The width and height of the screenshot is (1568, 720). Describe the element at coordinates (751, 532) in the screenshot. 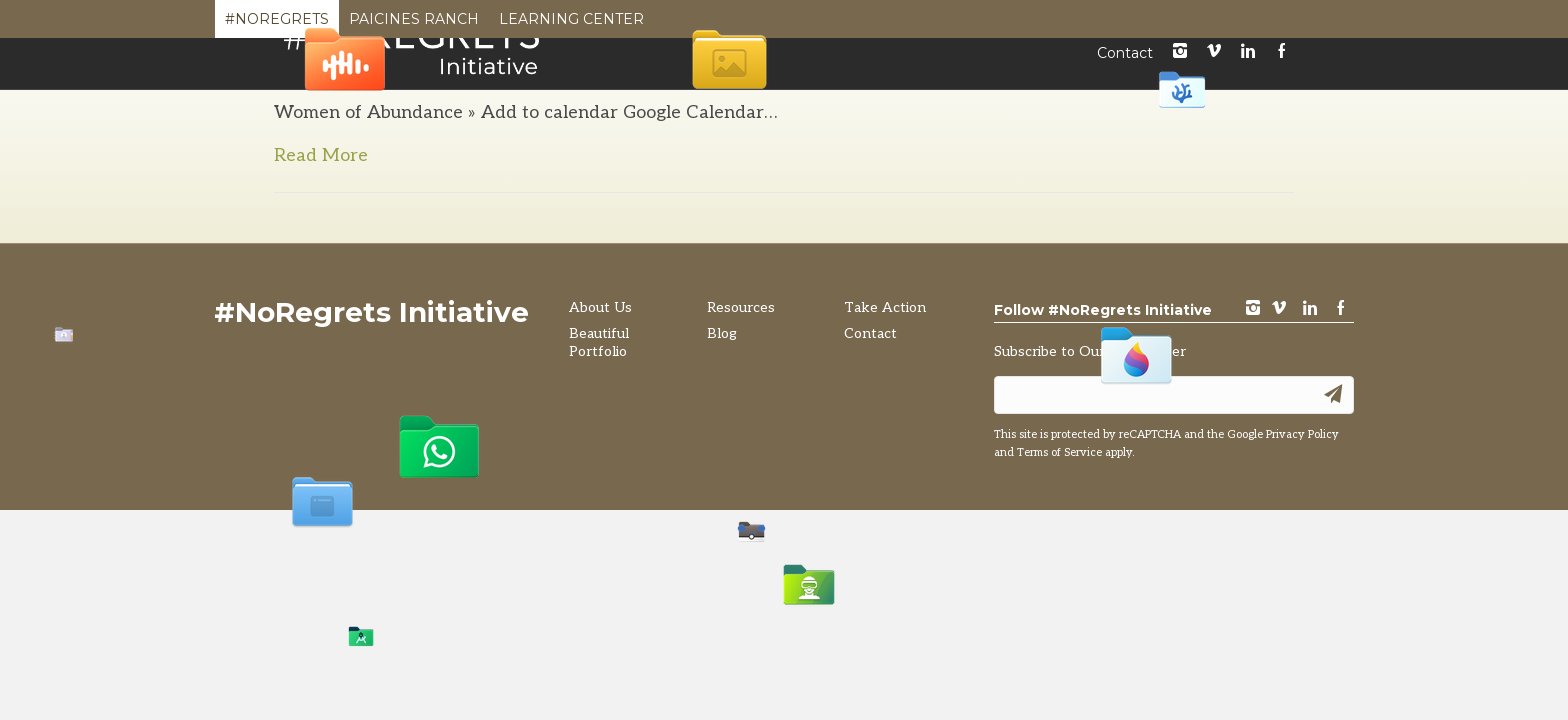

I see `folder containing pokémon heavy ball assets` at that location.